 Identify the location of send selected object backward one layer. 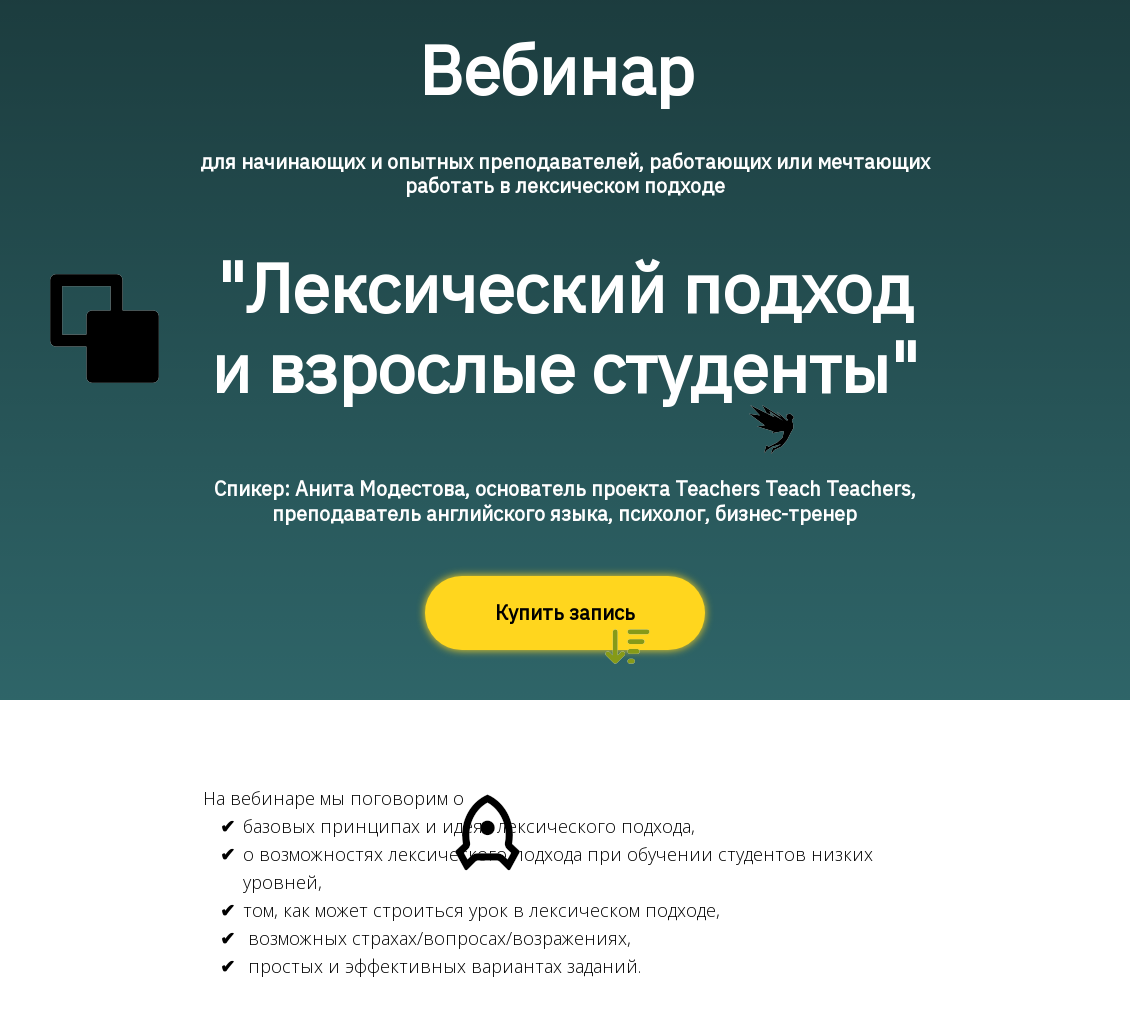
(104, 328).